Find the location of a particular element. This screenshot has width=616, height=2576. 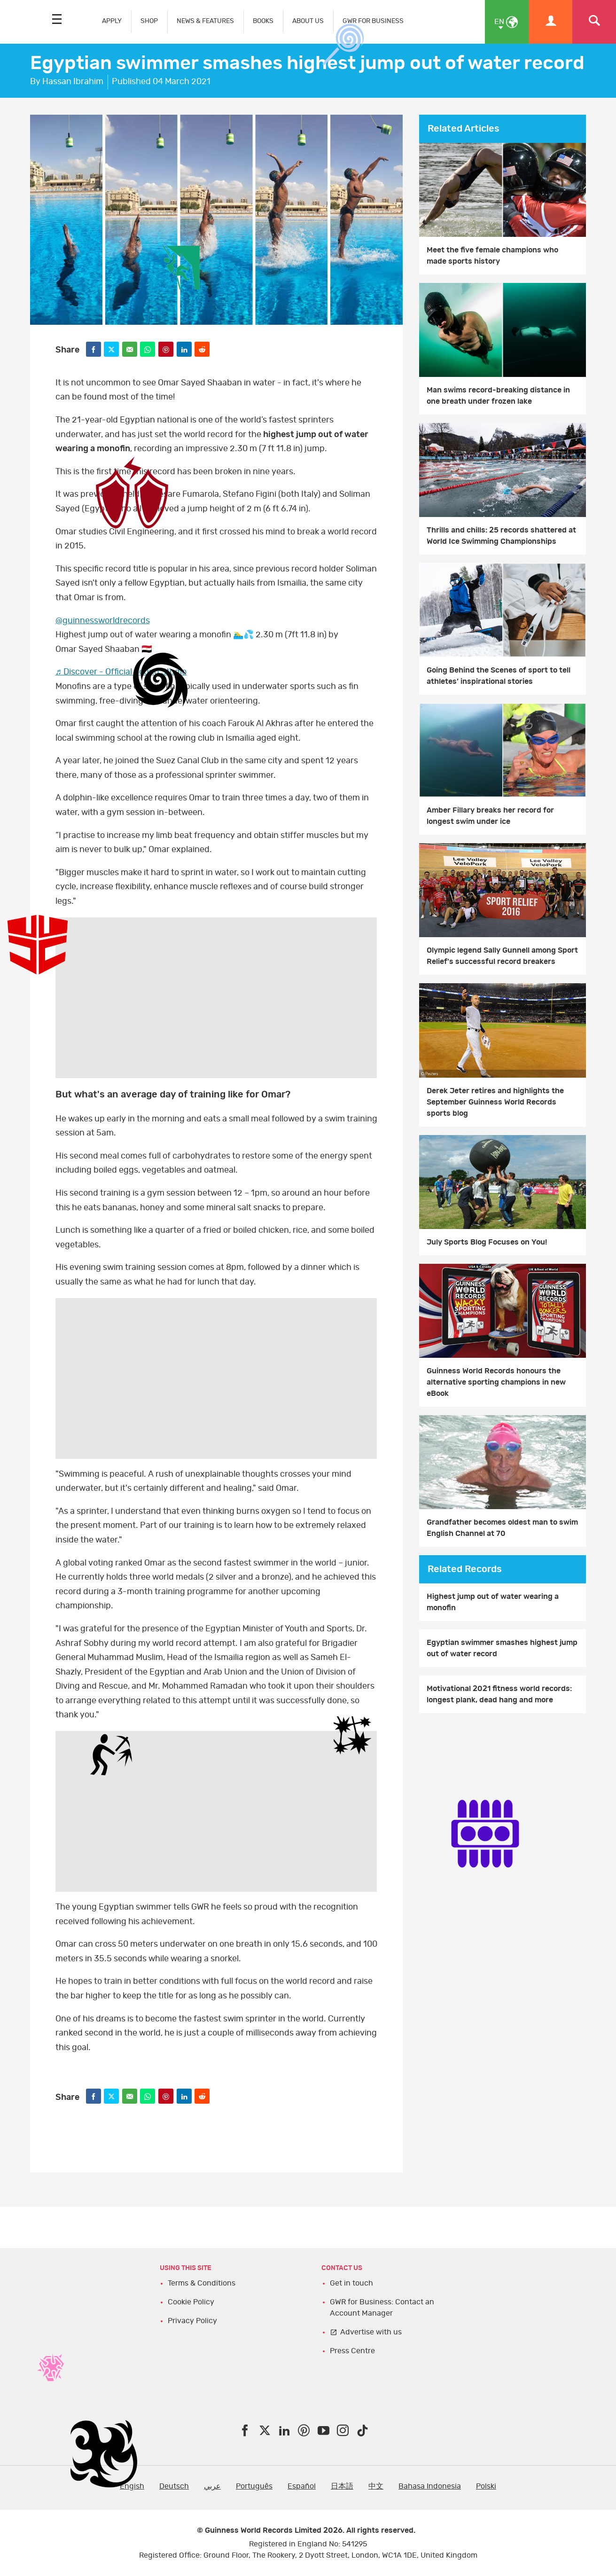

activate defensive ability or shield spell is located at coordinates (51, 2367).